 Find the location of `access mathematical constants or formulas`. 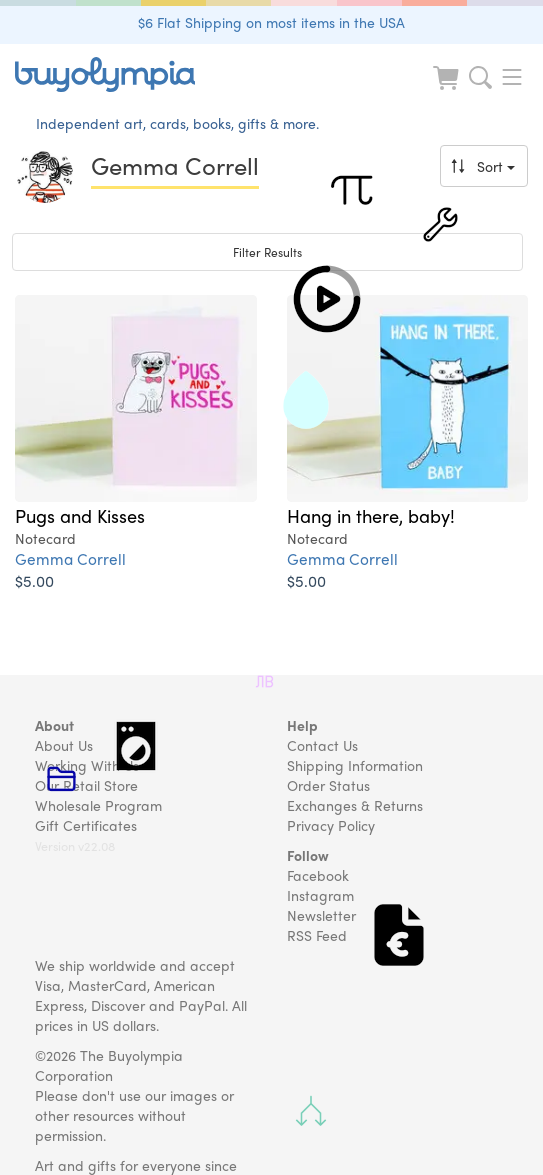

access mathematical constants or formulas is located at coordinates (352, 189).